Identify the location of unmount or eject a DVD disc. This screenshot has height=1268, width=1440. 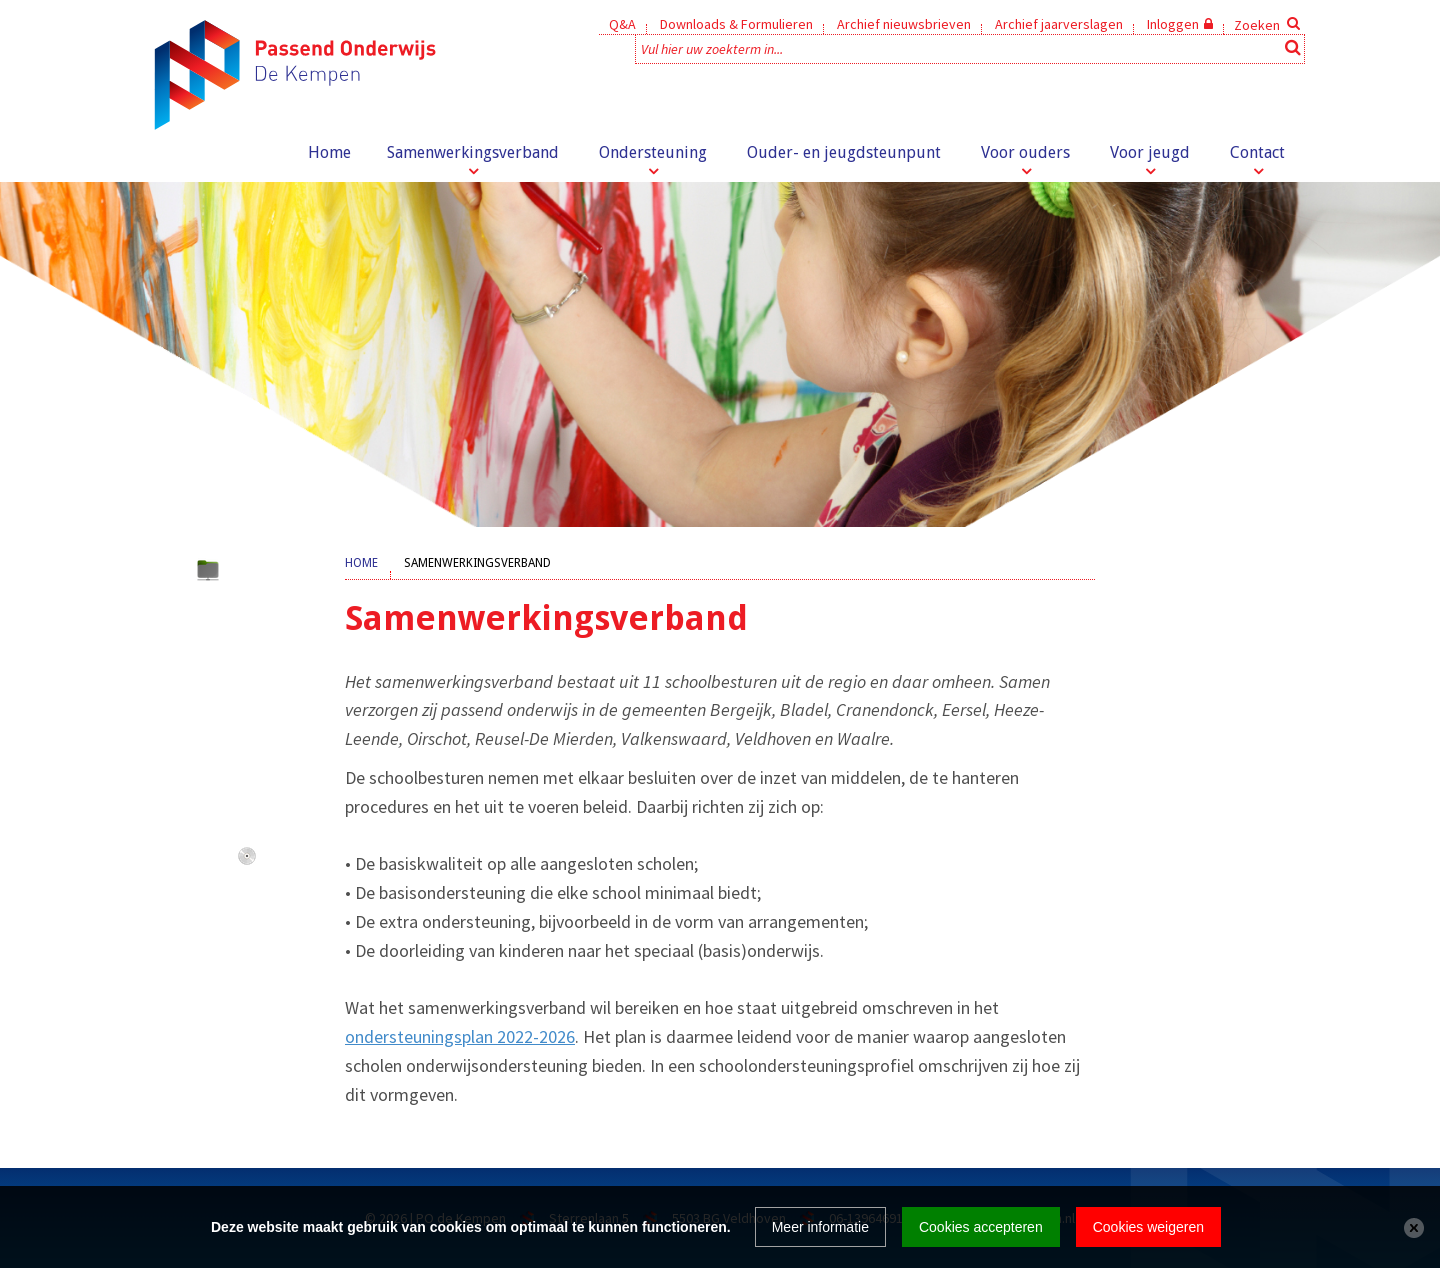
(247, 856).